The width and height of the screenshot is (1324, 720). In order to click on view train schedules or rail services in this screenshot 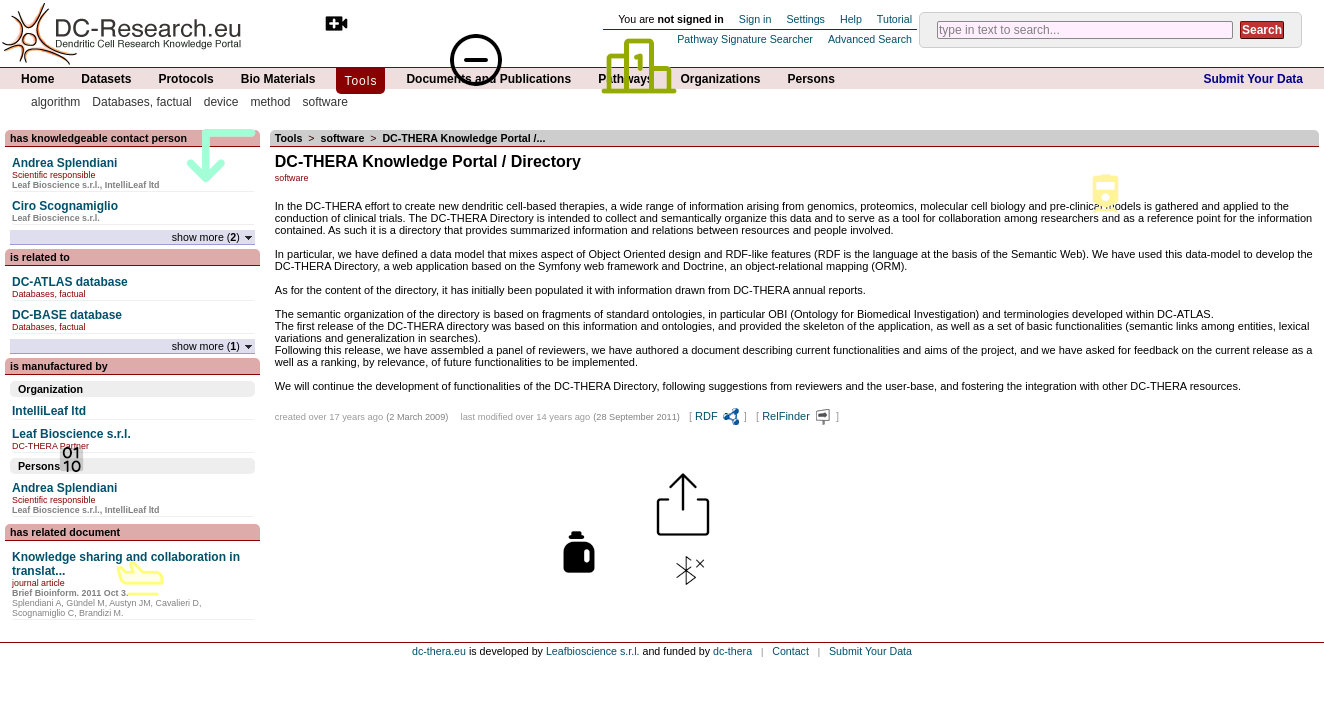, I will do `click(1105, 193)`.